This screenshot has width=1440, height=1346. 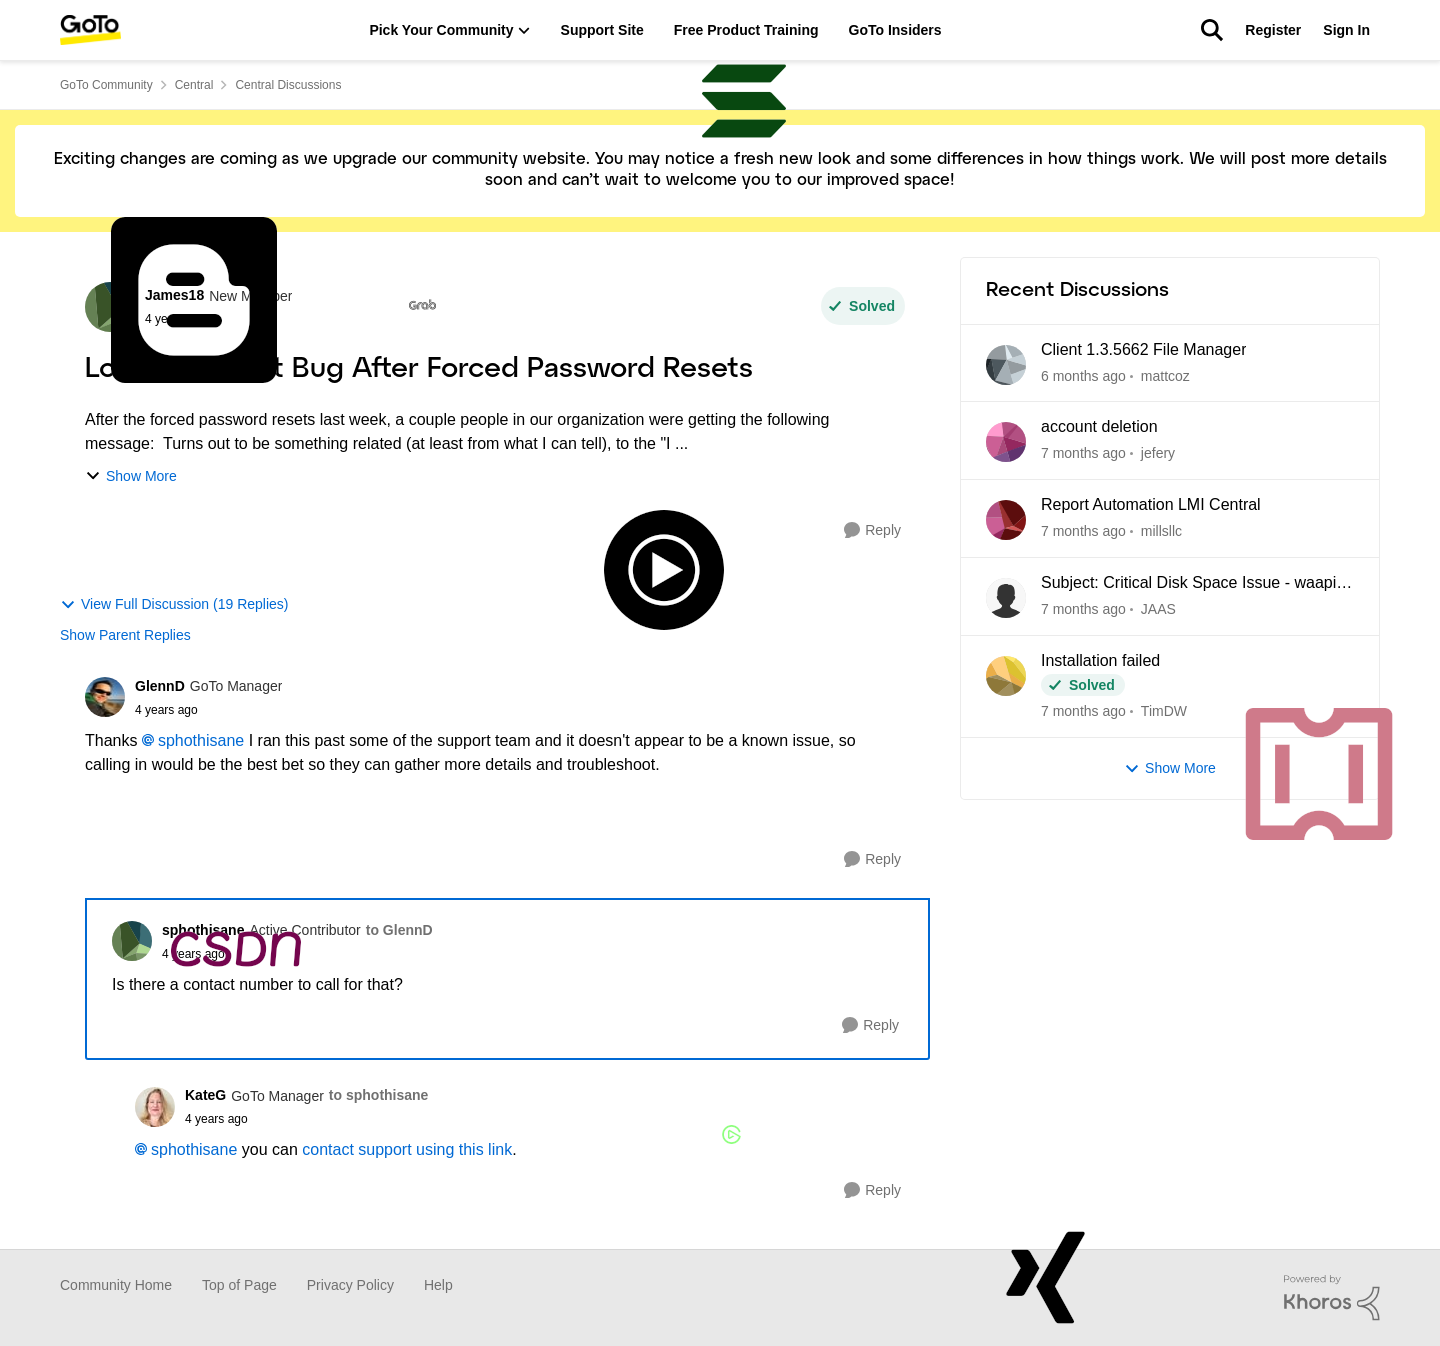 I want to click on view available coupons or vouchers, so click(x=1319, y=774).